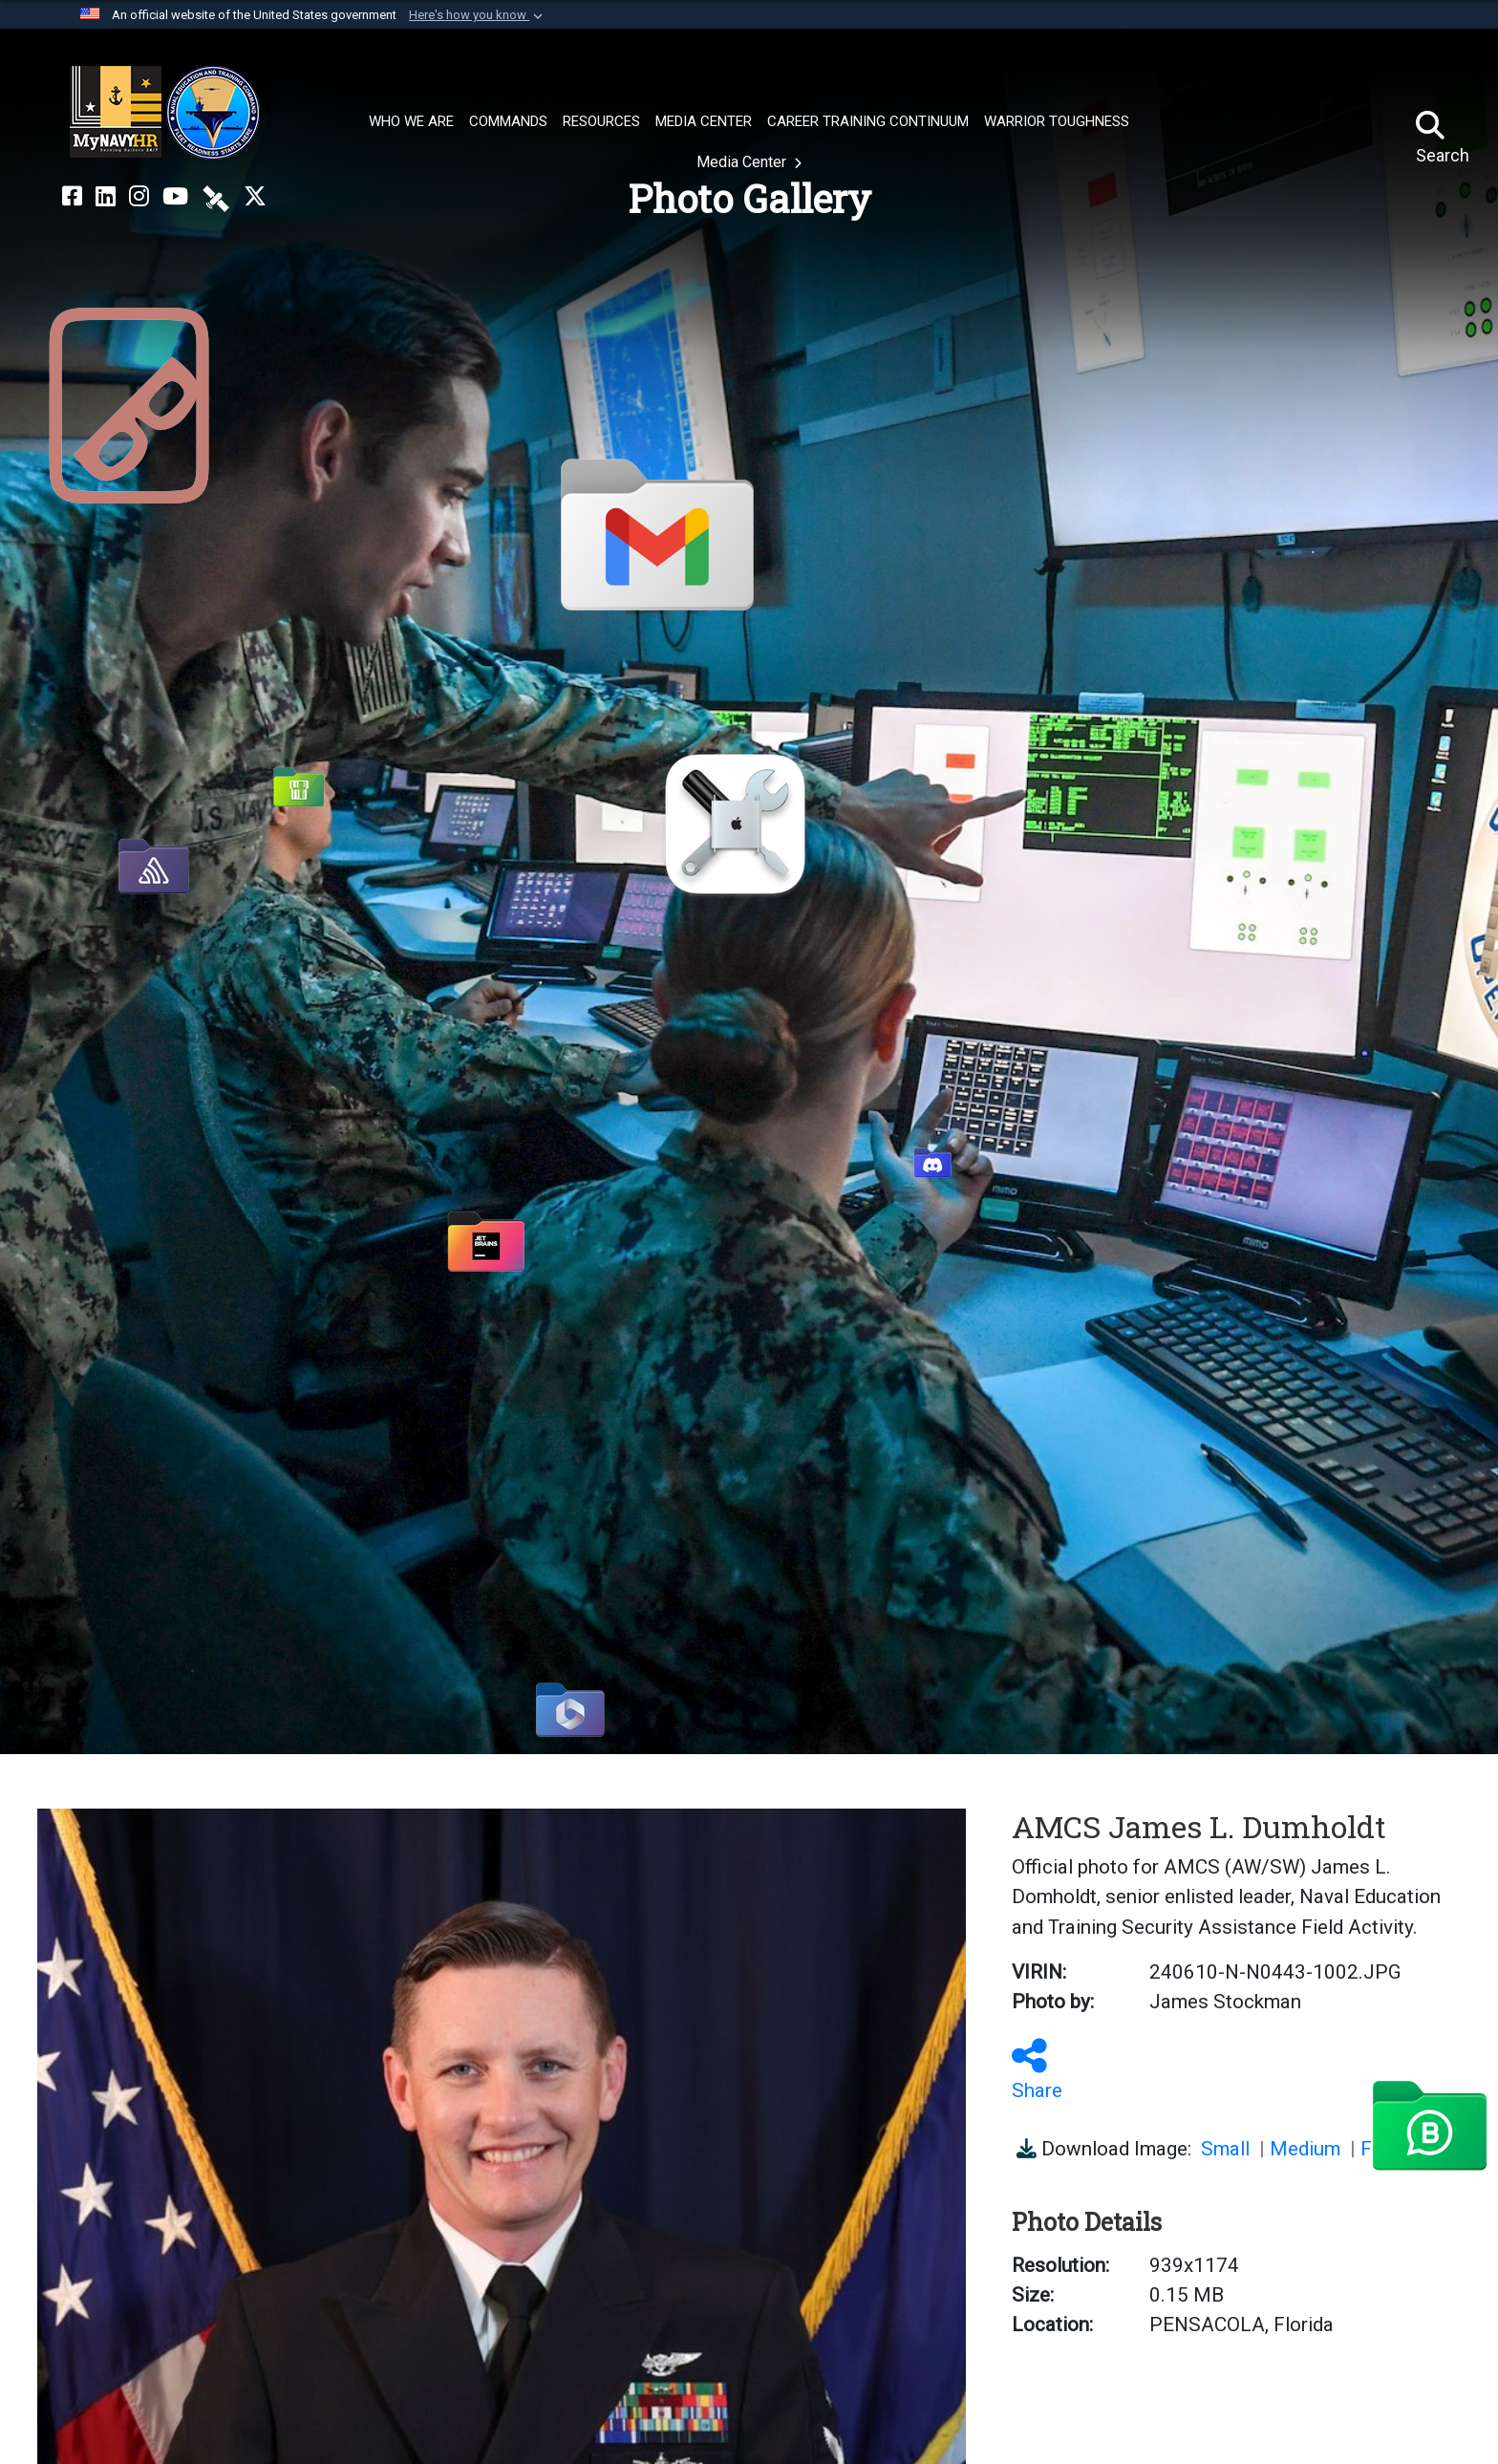 The image size is (1498, 2464). Describe the element at coordinates (569, 1711) in the screenshot. I see `open Microsoft 365 files folder` at that location.